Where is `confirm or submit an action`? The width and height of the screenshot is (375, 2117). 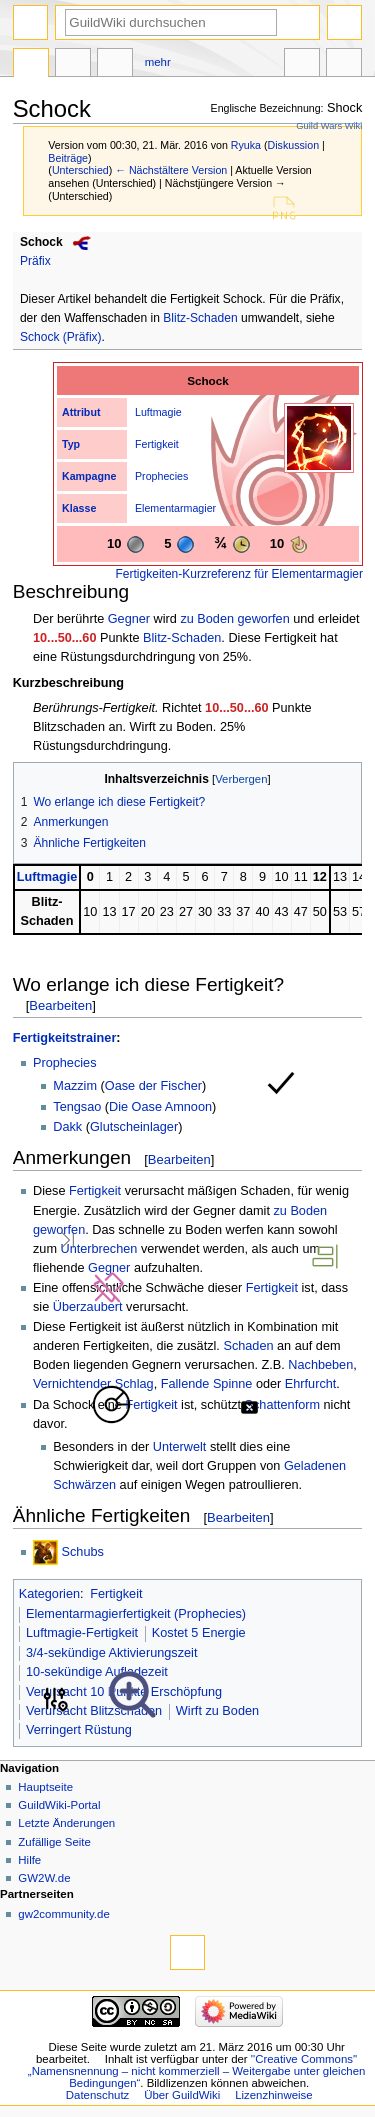 confirm or submit an action is located at coordinates (281, 1083).